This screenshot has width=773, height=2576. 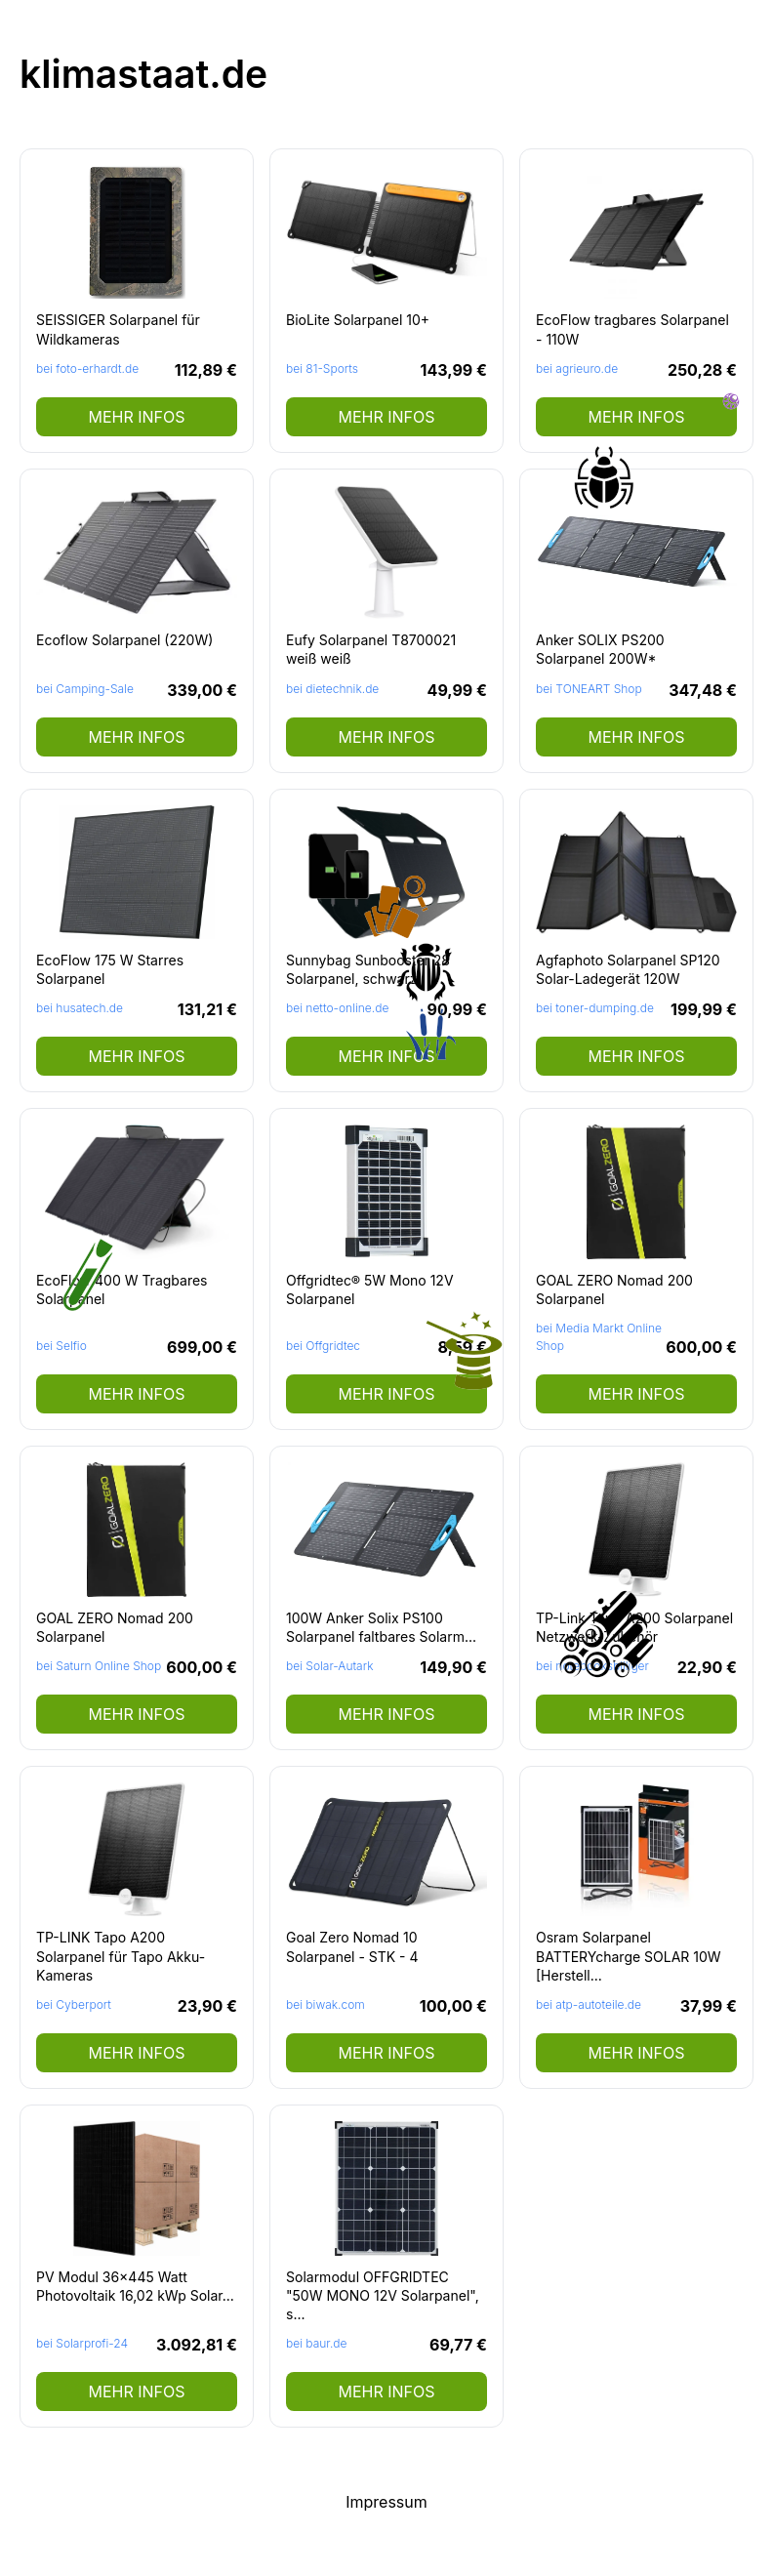 I want to click on select a card from your hand, so click(x=396, y=907).